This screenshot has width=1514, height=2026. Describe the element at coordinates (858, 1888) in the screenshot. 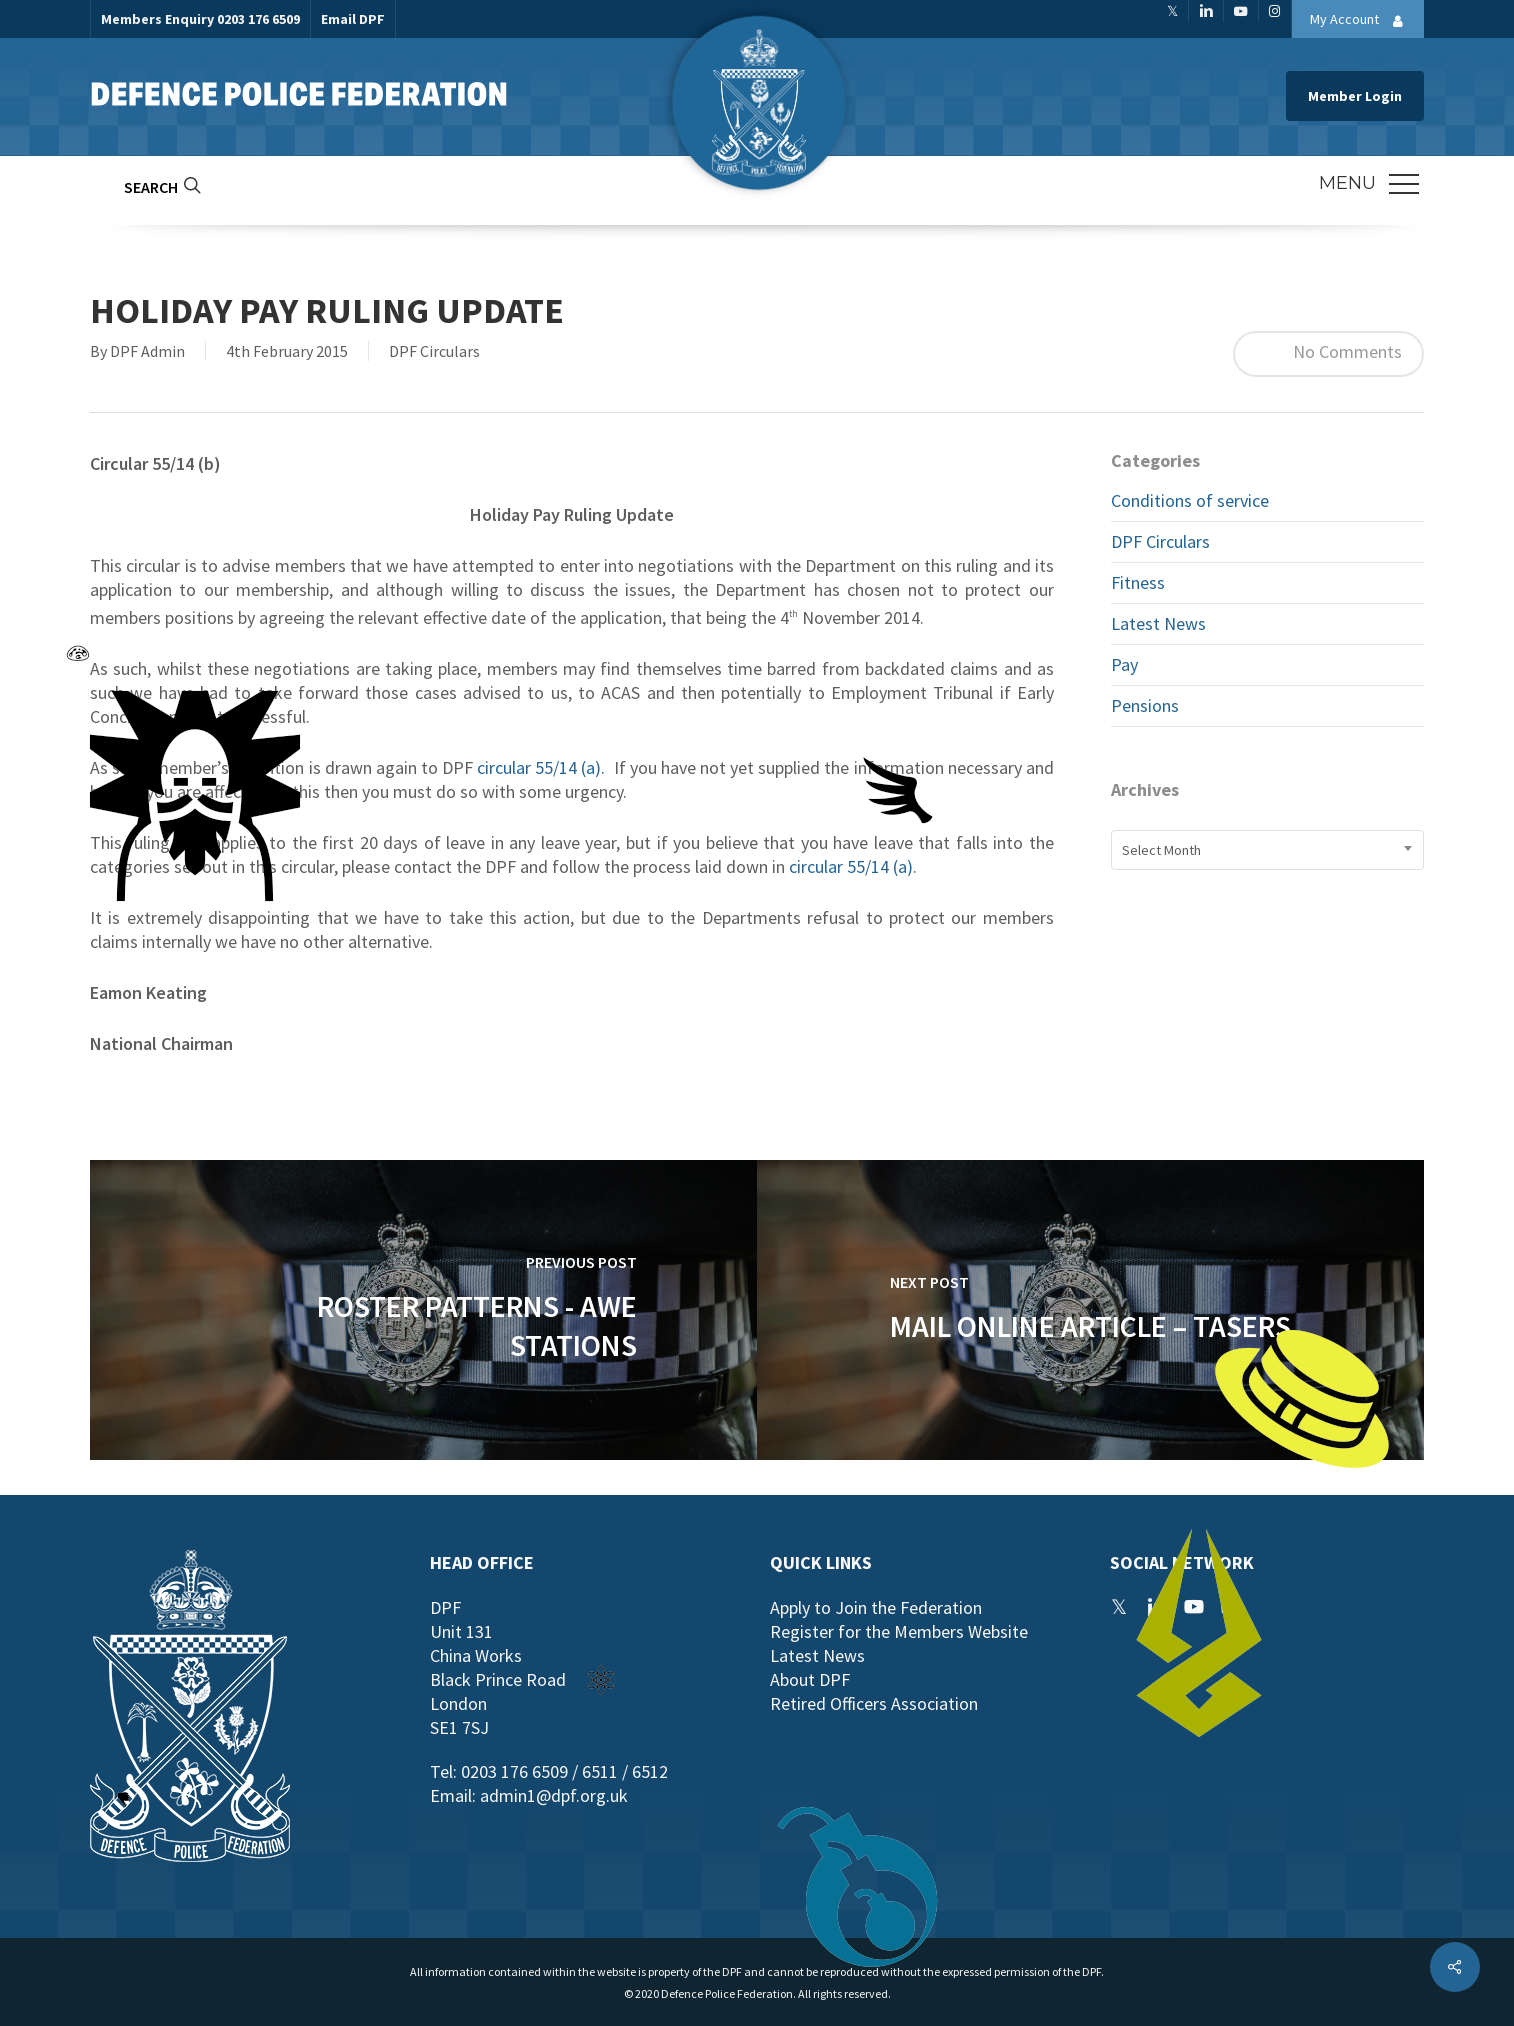

I see `deploy cluster bomb weapon in game` at that location.